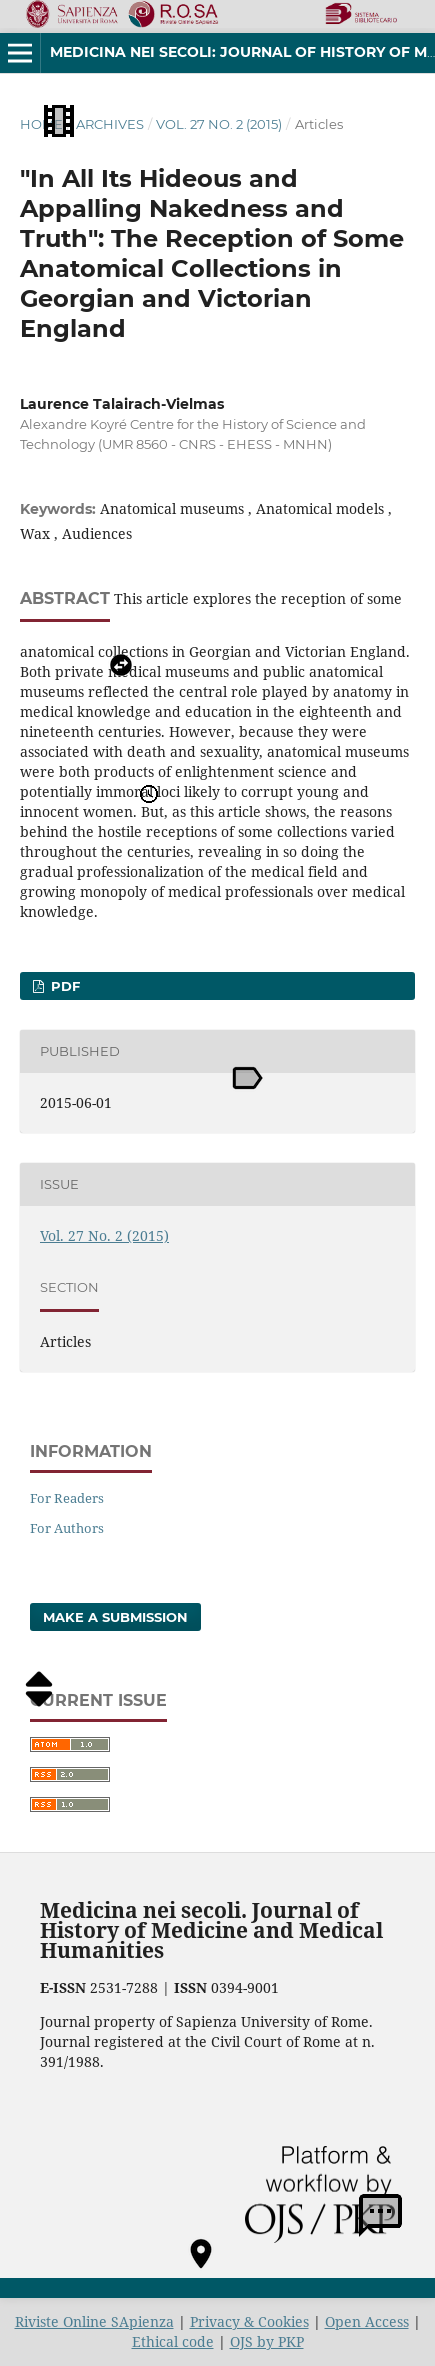 The width and height of the screenshot is (435, 2366). What do you see at coordinates (247, 1078) in the screenshot?
I see `add or edit a label for an item` at bounding box center [247, 1078].